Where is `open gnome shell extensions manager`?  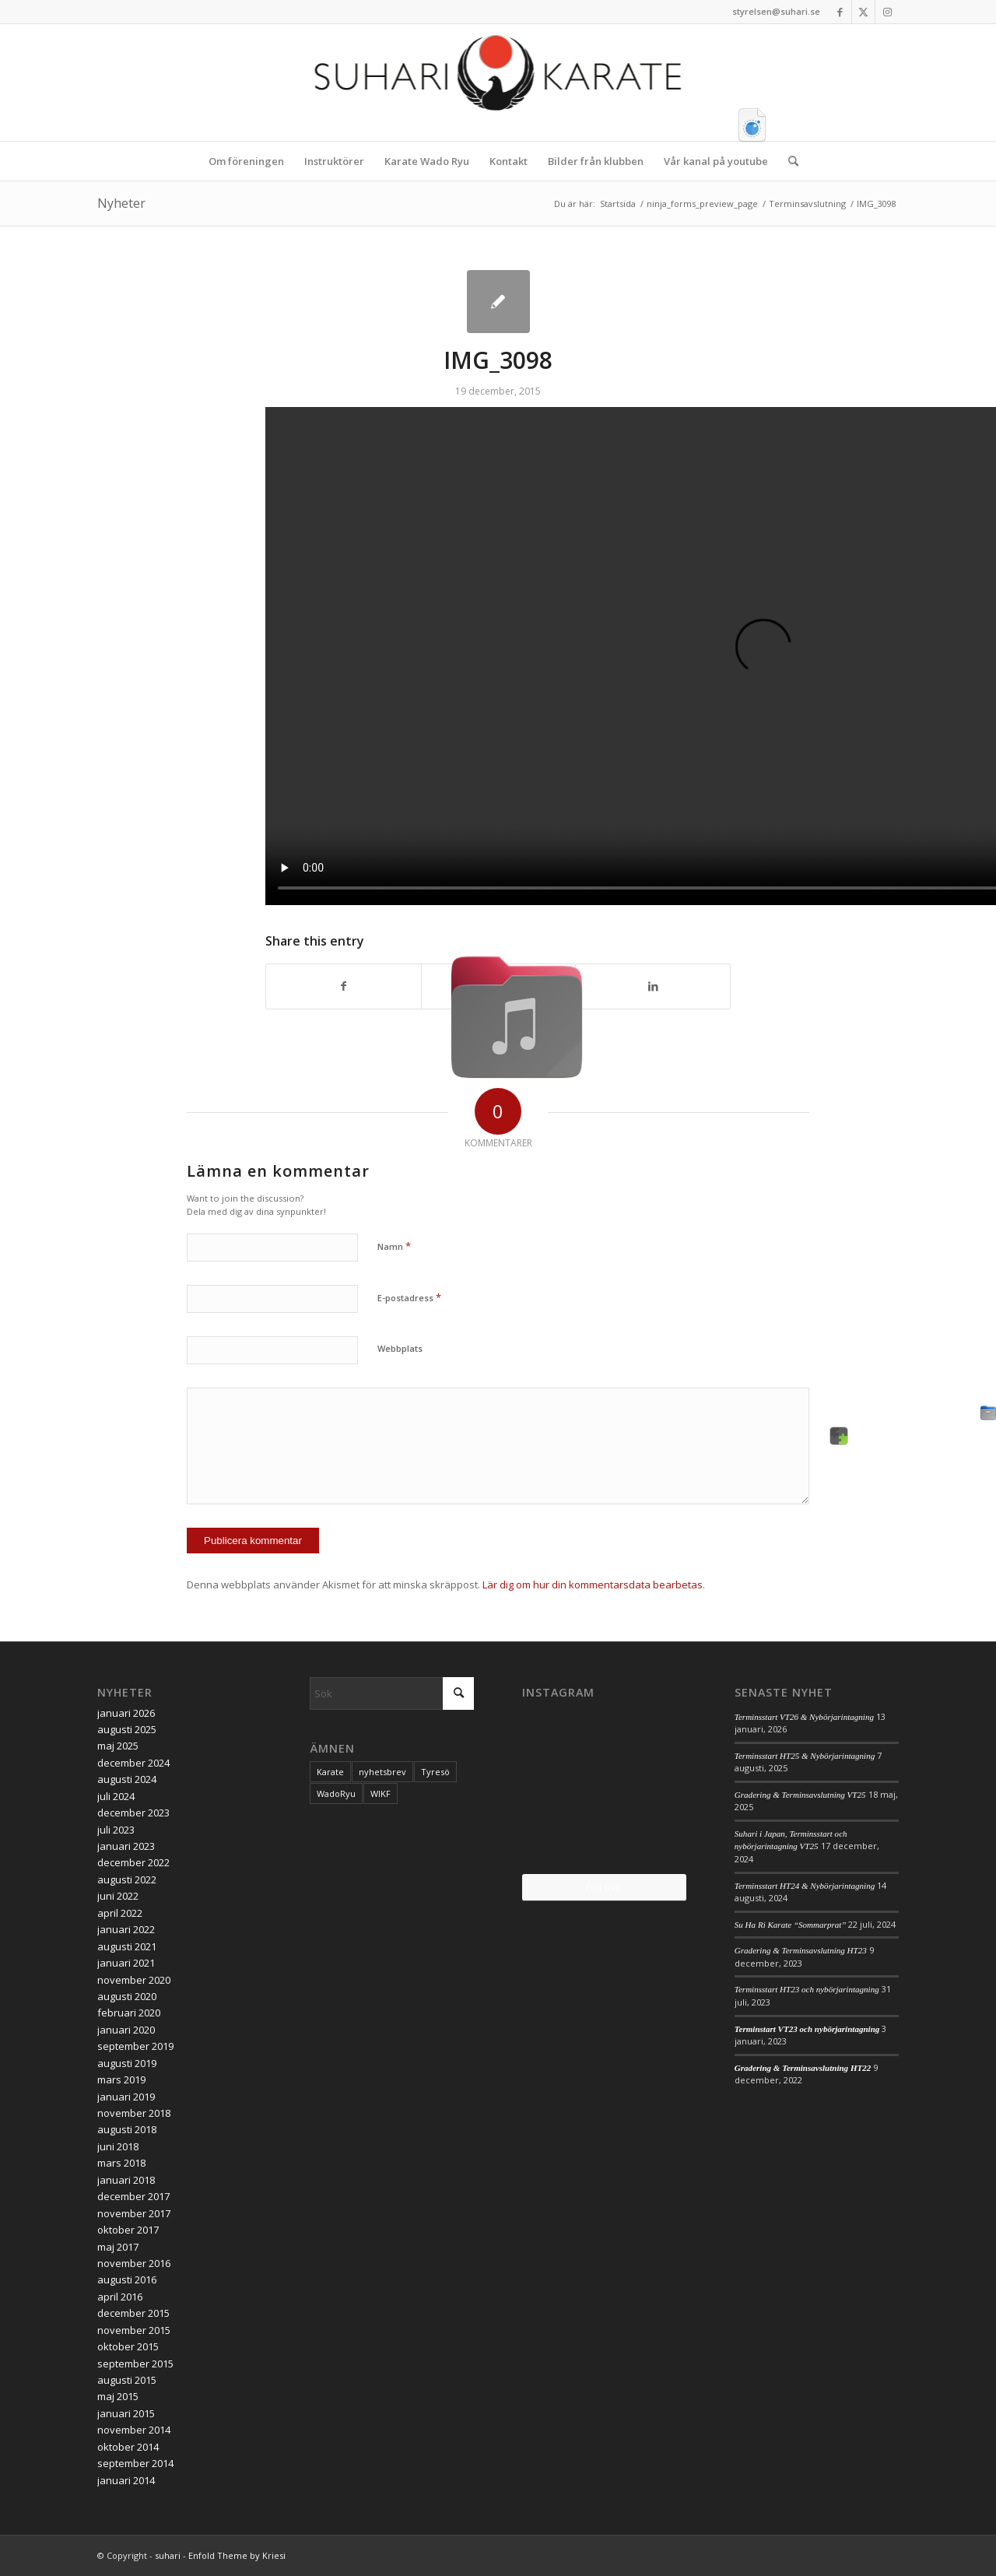 open gnome shell extensions manager is located at coordinates (839, 1436).